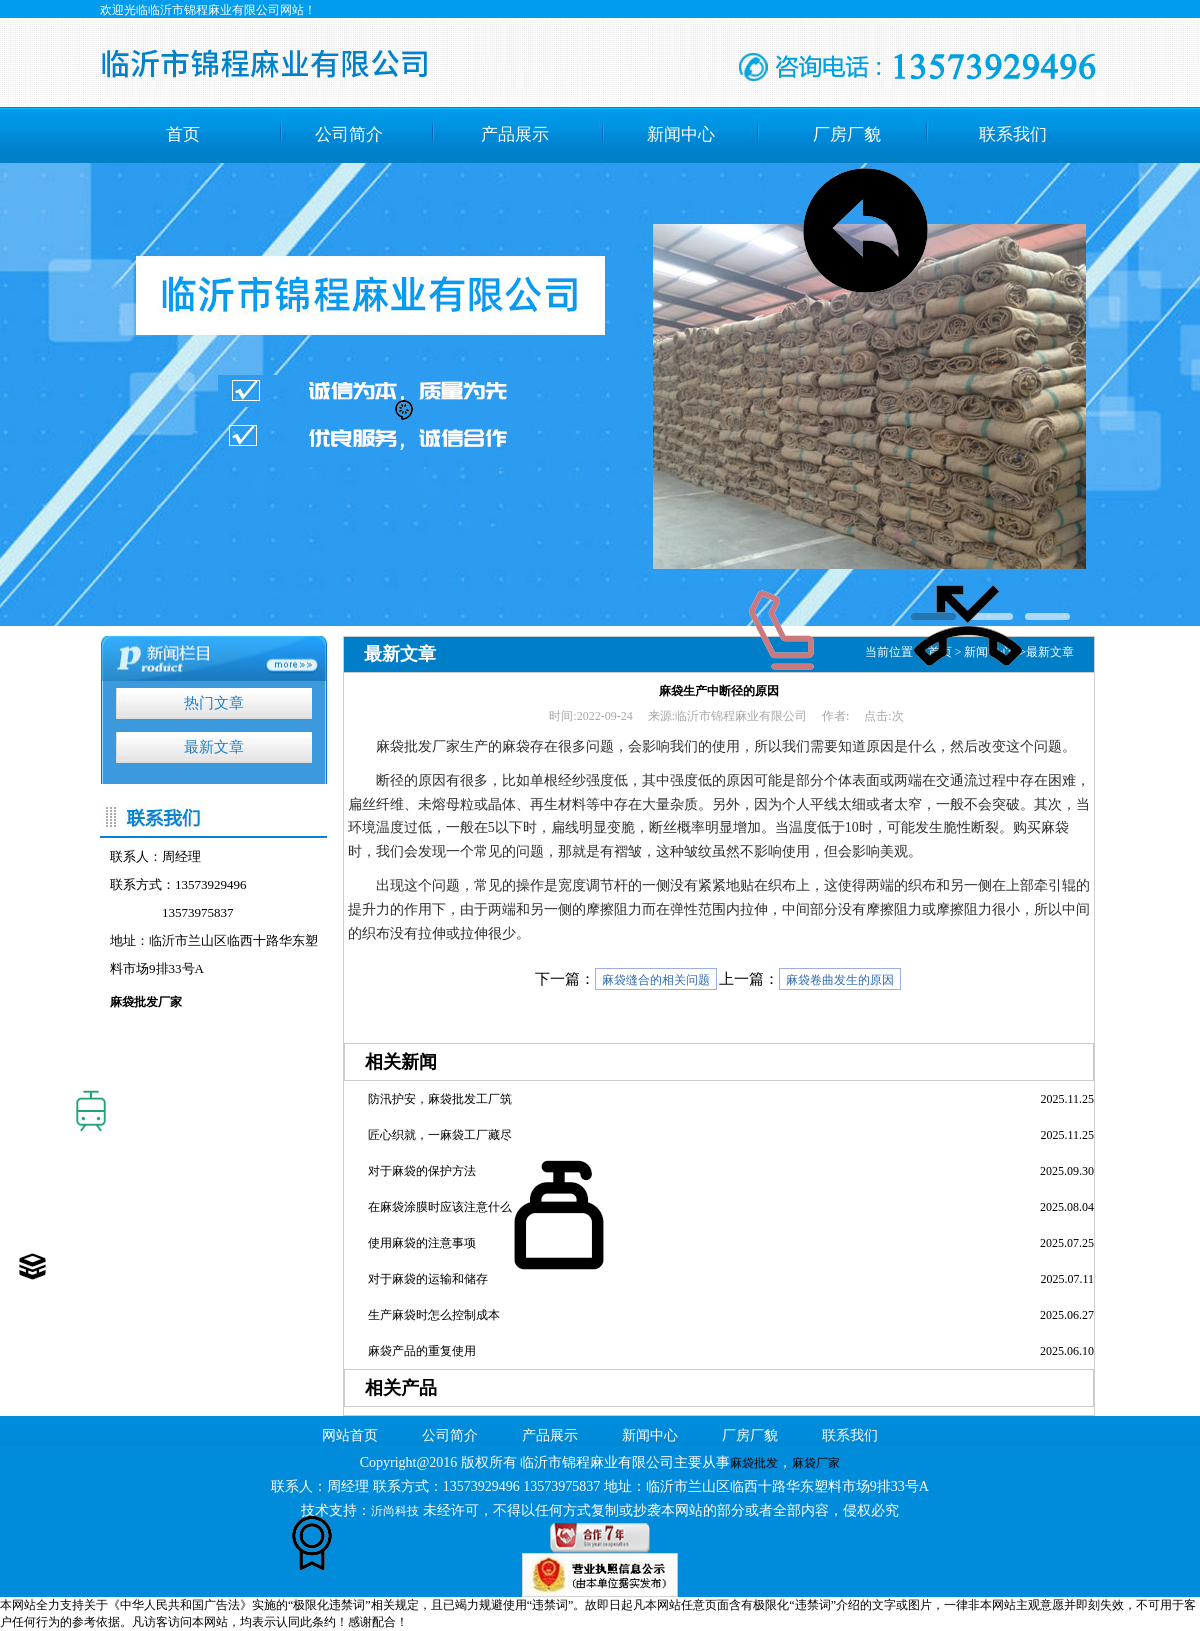  I want to click on undo the last action, so click(865, 230).